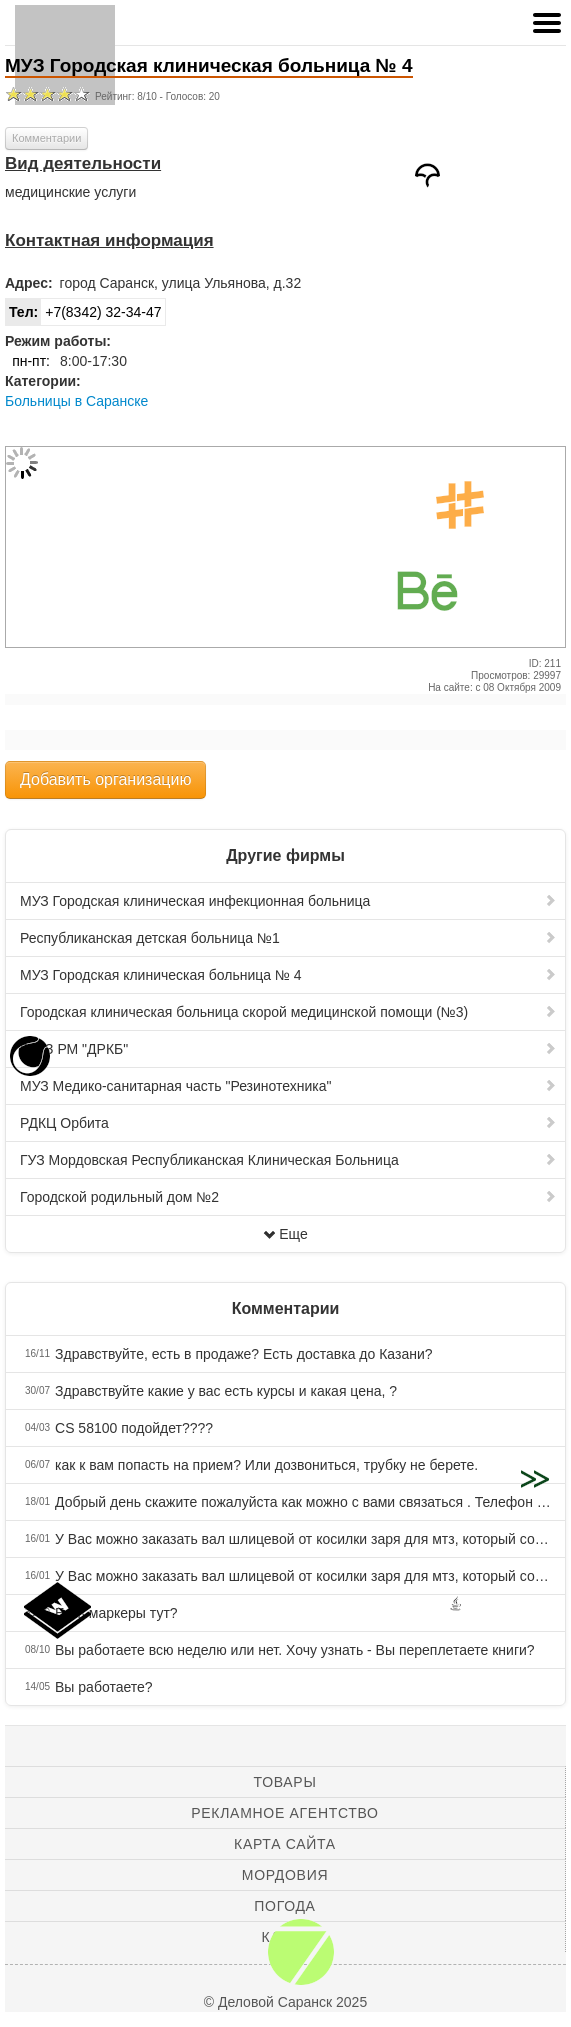  I want to click on open Cinema 4D application, so click(30, 1056).